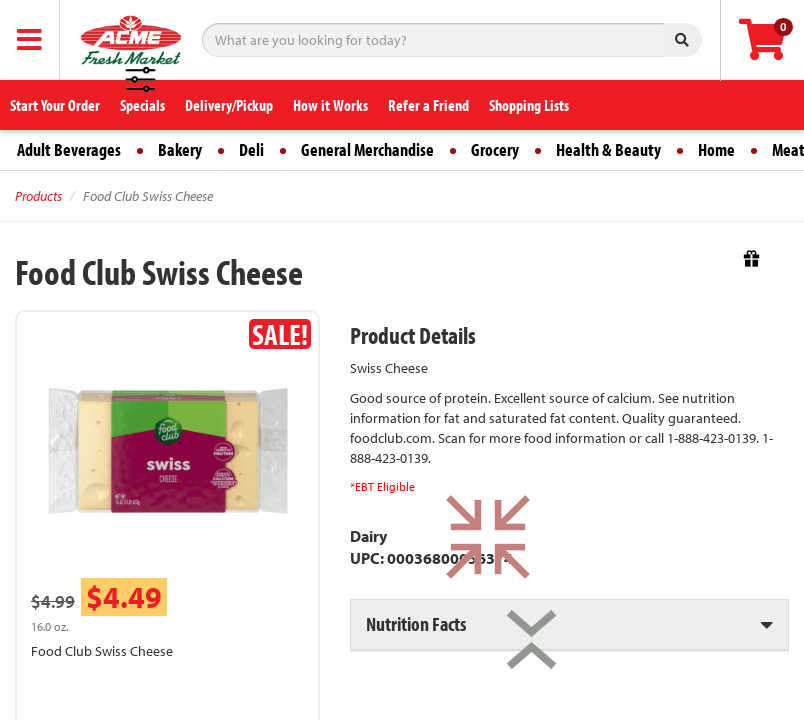 This screenshot has height=720, width=804. What do you see at coordinates (531, 639) in the screenshot?
I see `collapse an expanded section or panel` at bounding box center [531, 639].